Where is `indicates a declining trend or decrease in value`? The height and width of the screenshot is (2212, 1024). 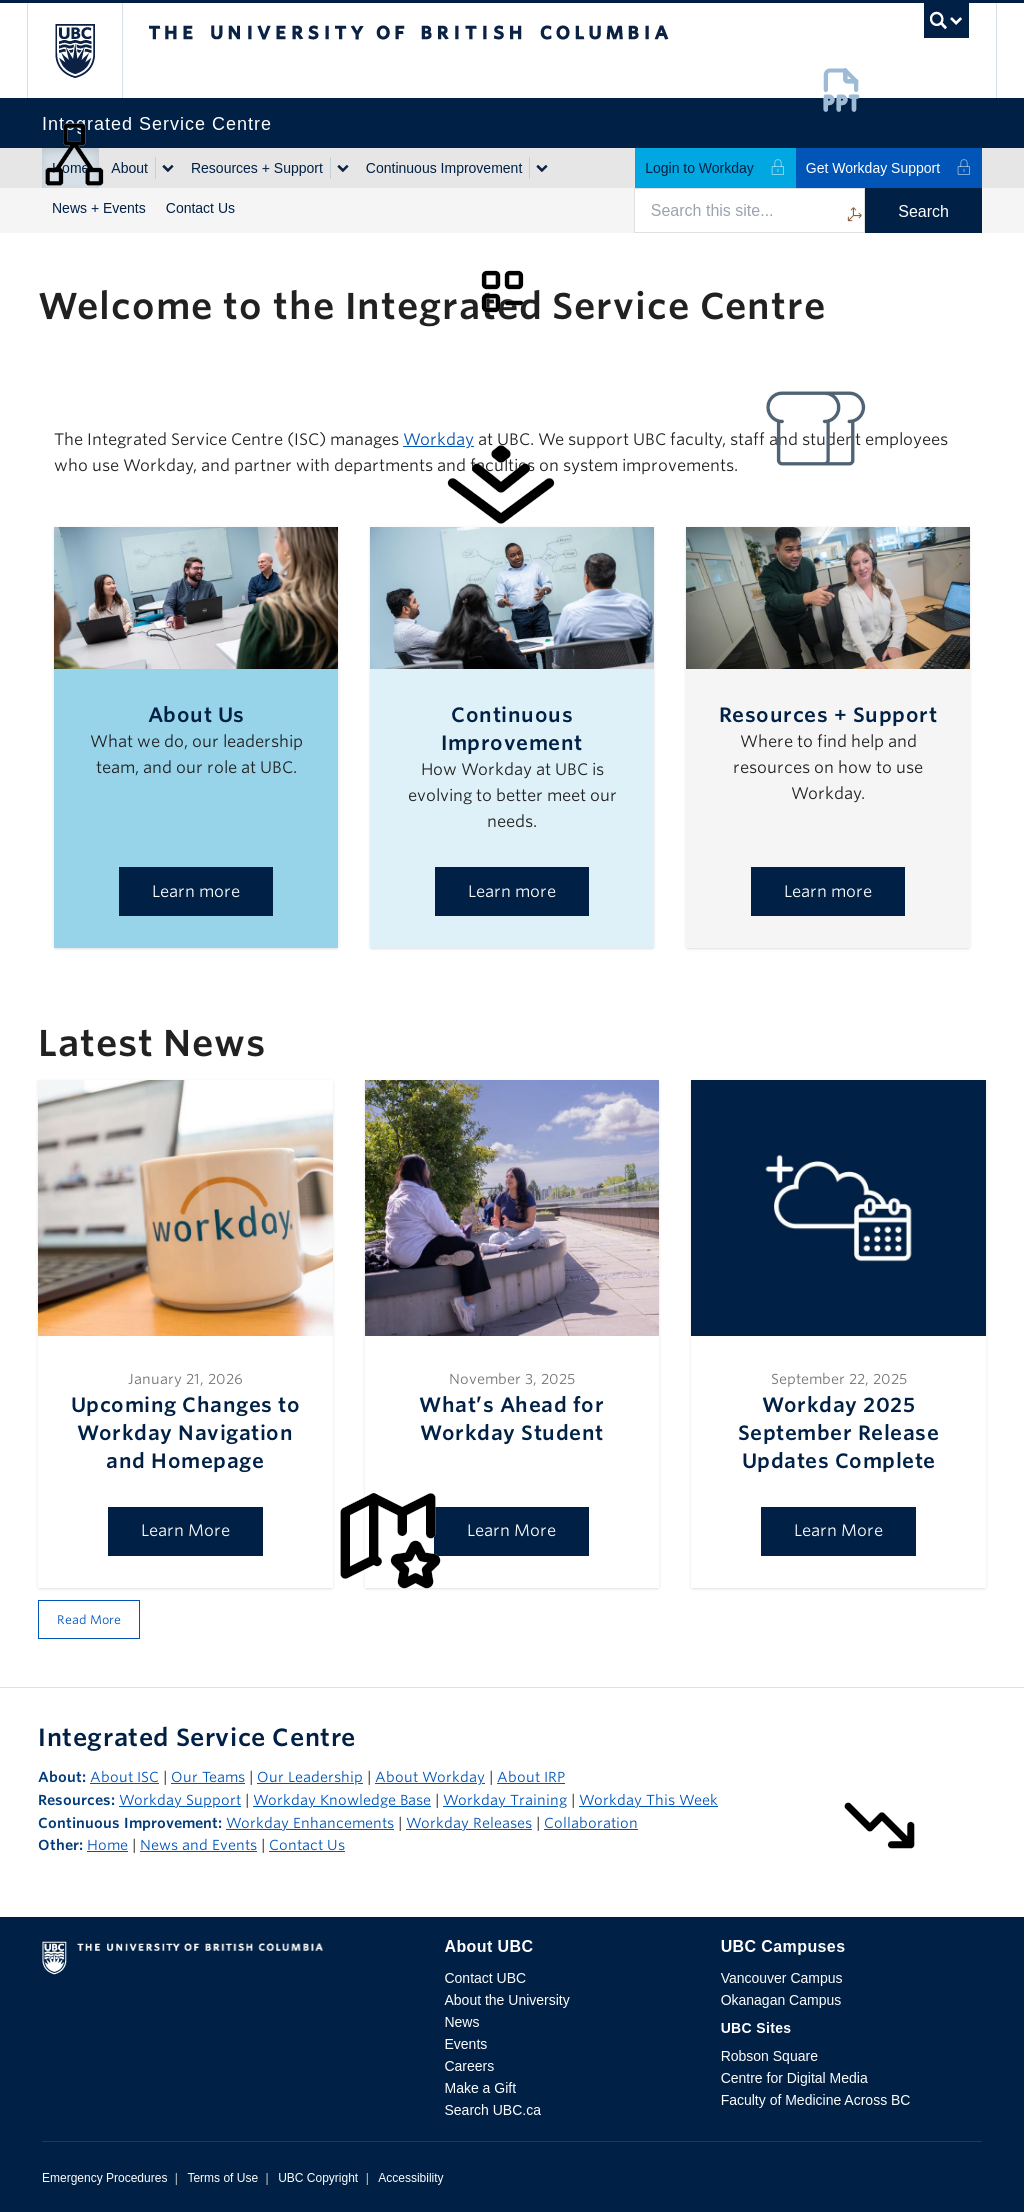 indicates a declining trend or decrease in value is located at coordinates (879, 1825).